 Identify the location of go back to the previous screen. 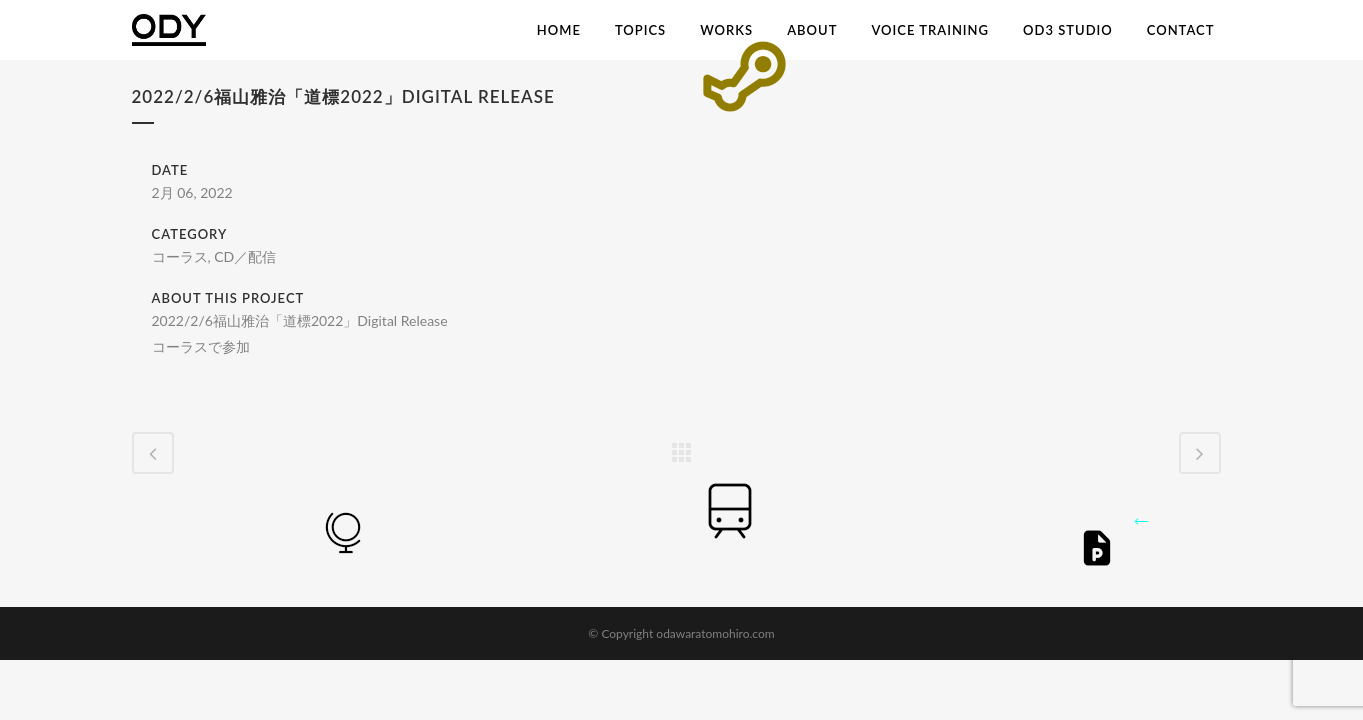
(1141, 521).